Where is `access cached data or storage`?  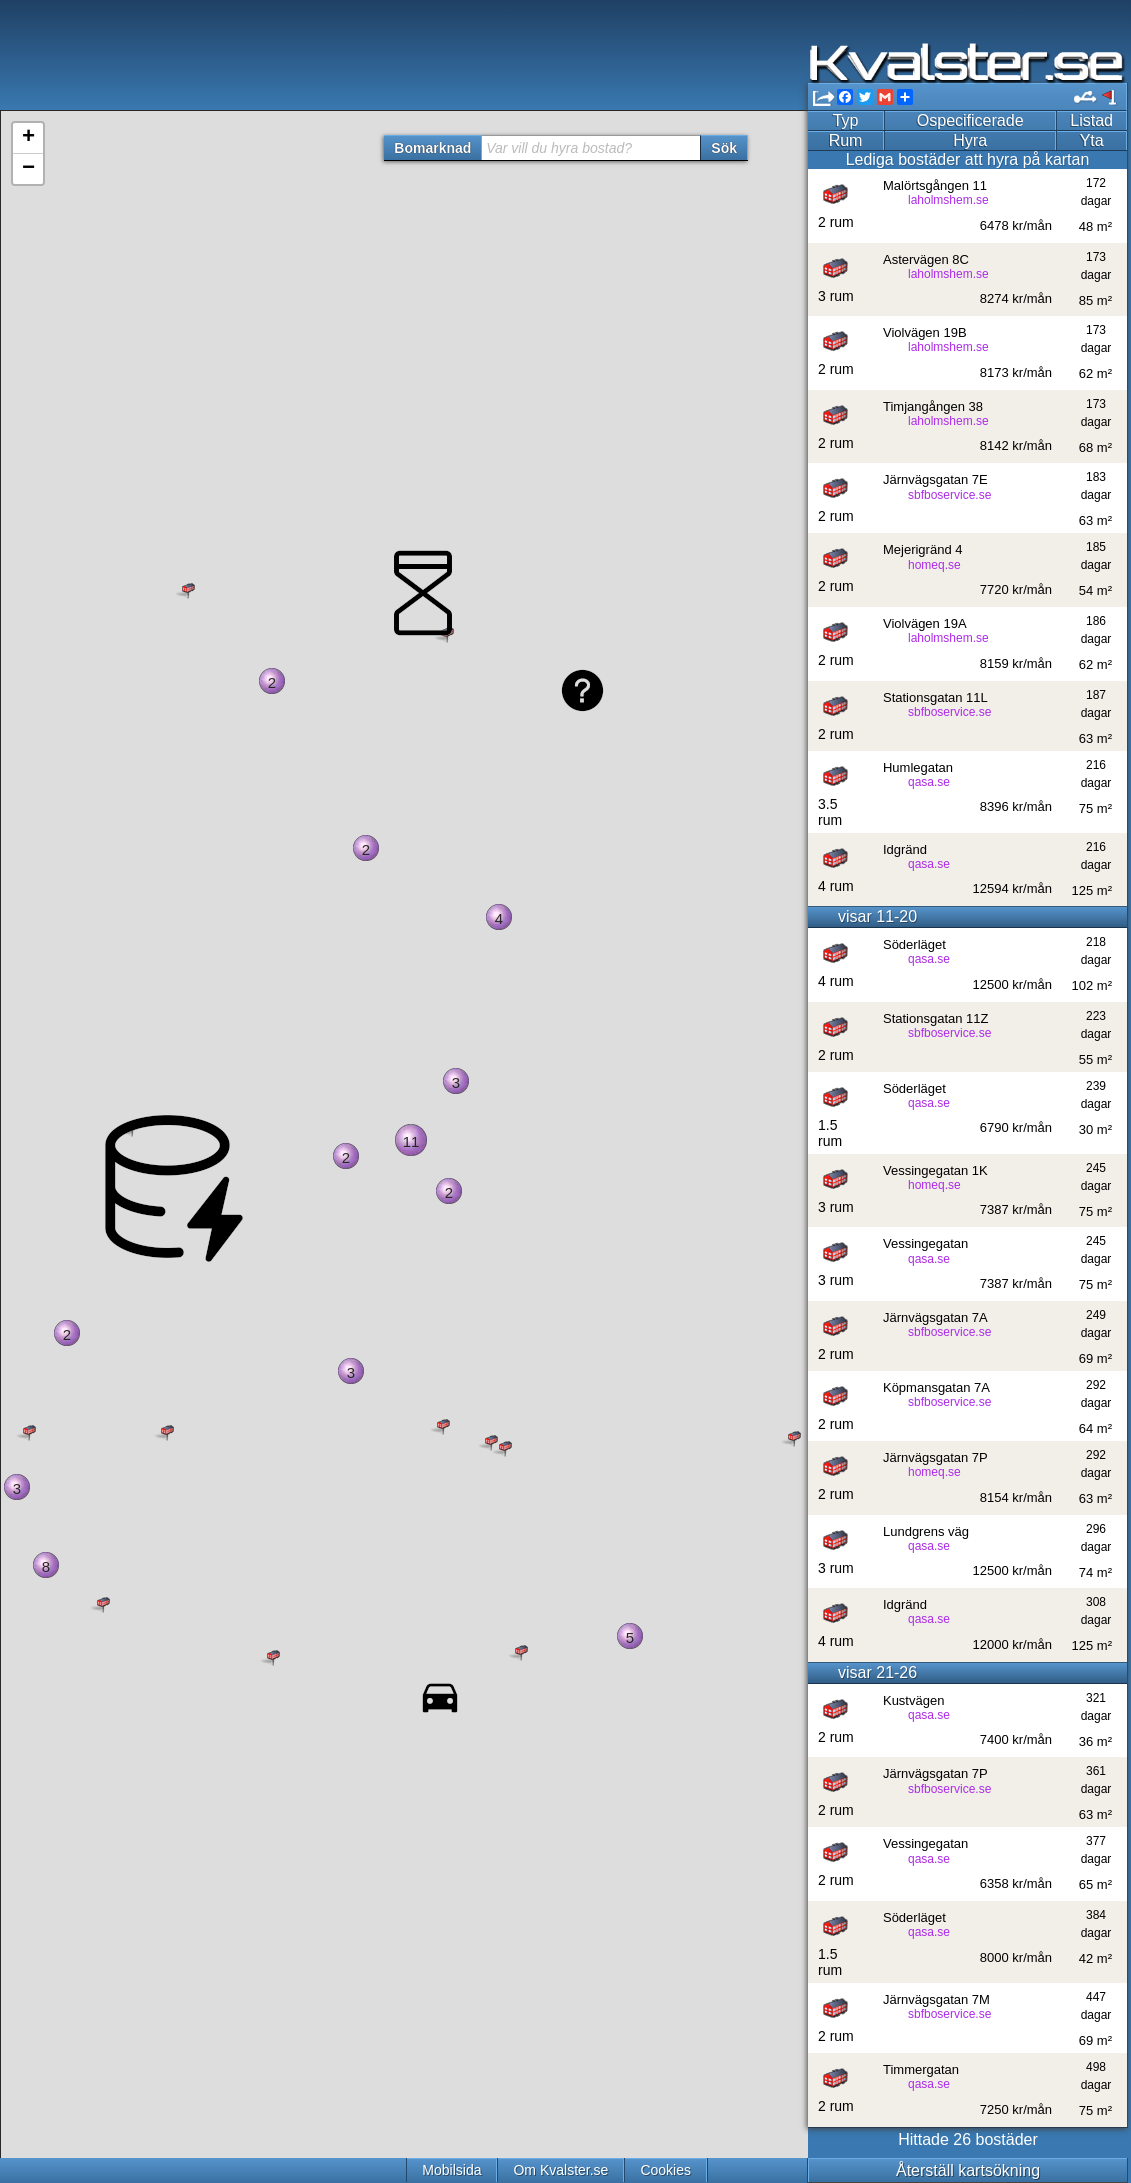 access cached data or storage is located at coordinates (167, 1186).